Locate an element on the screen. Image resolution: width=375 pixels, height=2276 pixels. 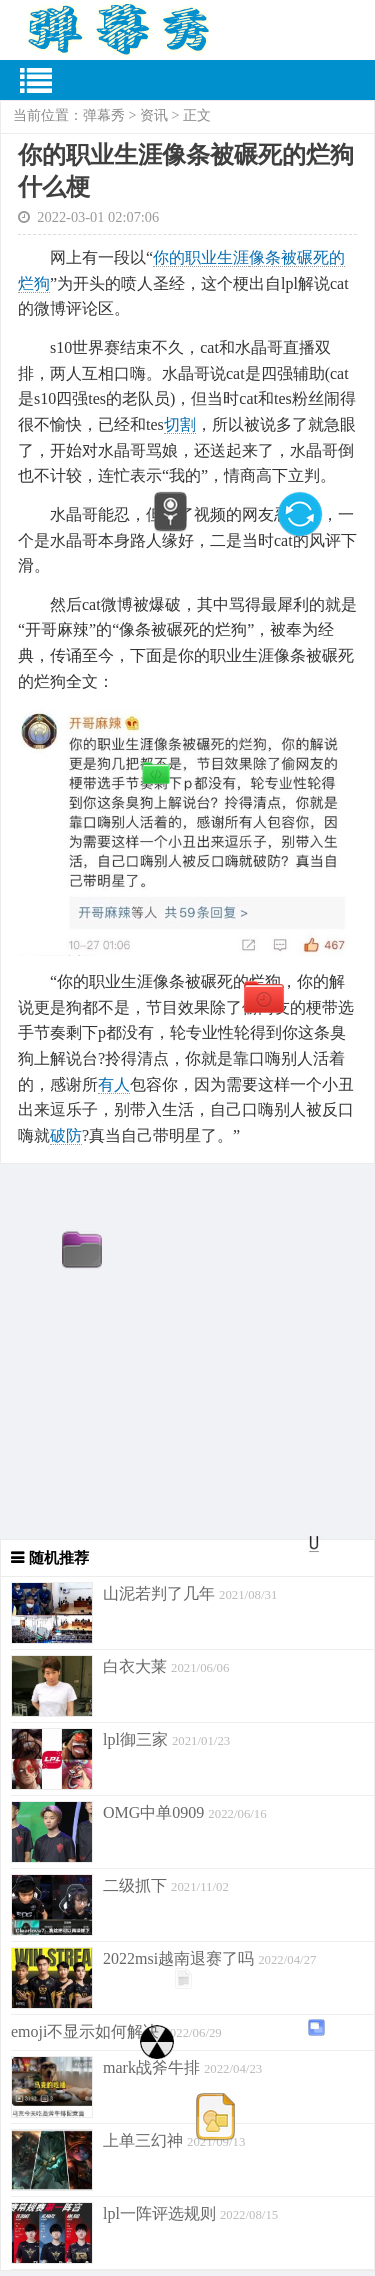
apply underline formatting to selected text is located at coordinates (314, 1544).